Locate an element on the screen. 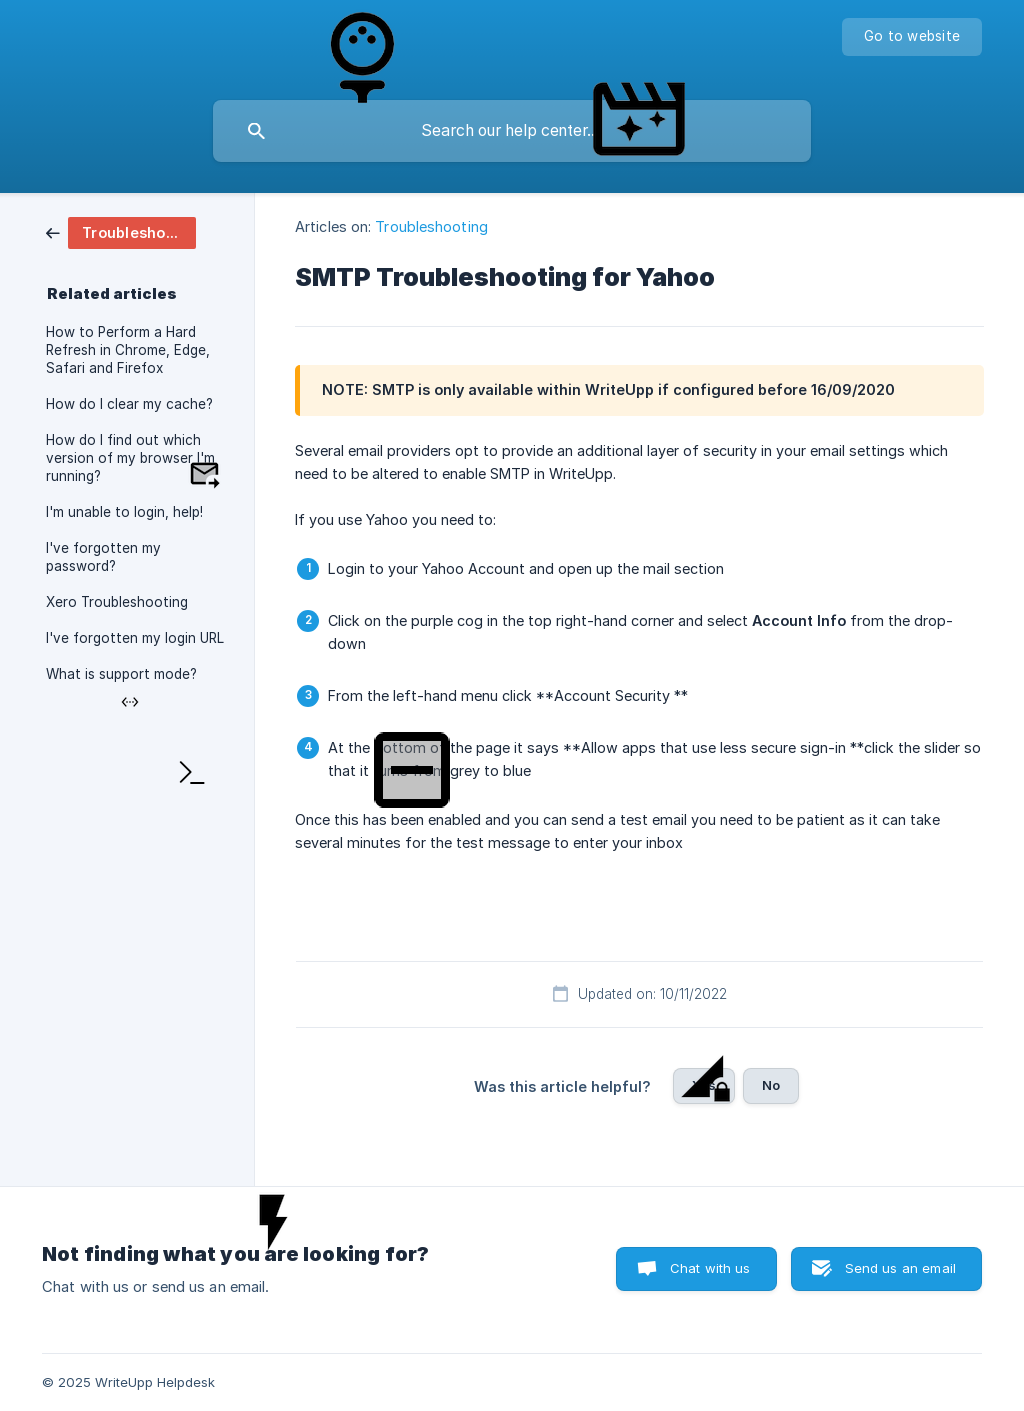 The height and width of the screenshot is (1411, 1024). open the command palette is located at coordinates (192, 772).